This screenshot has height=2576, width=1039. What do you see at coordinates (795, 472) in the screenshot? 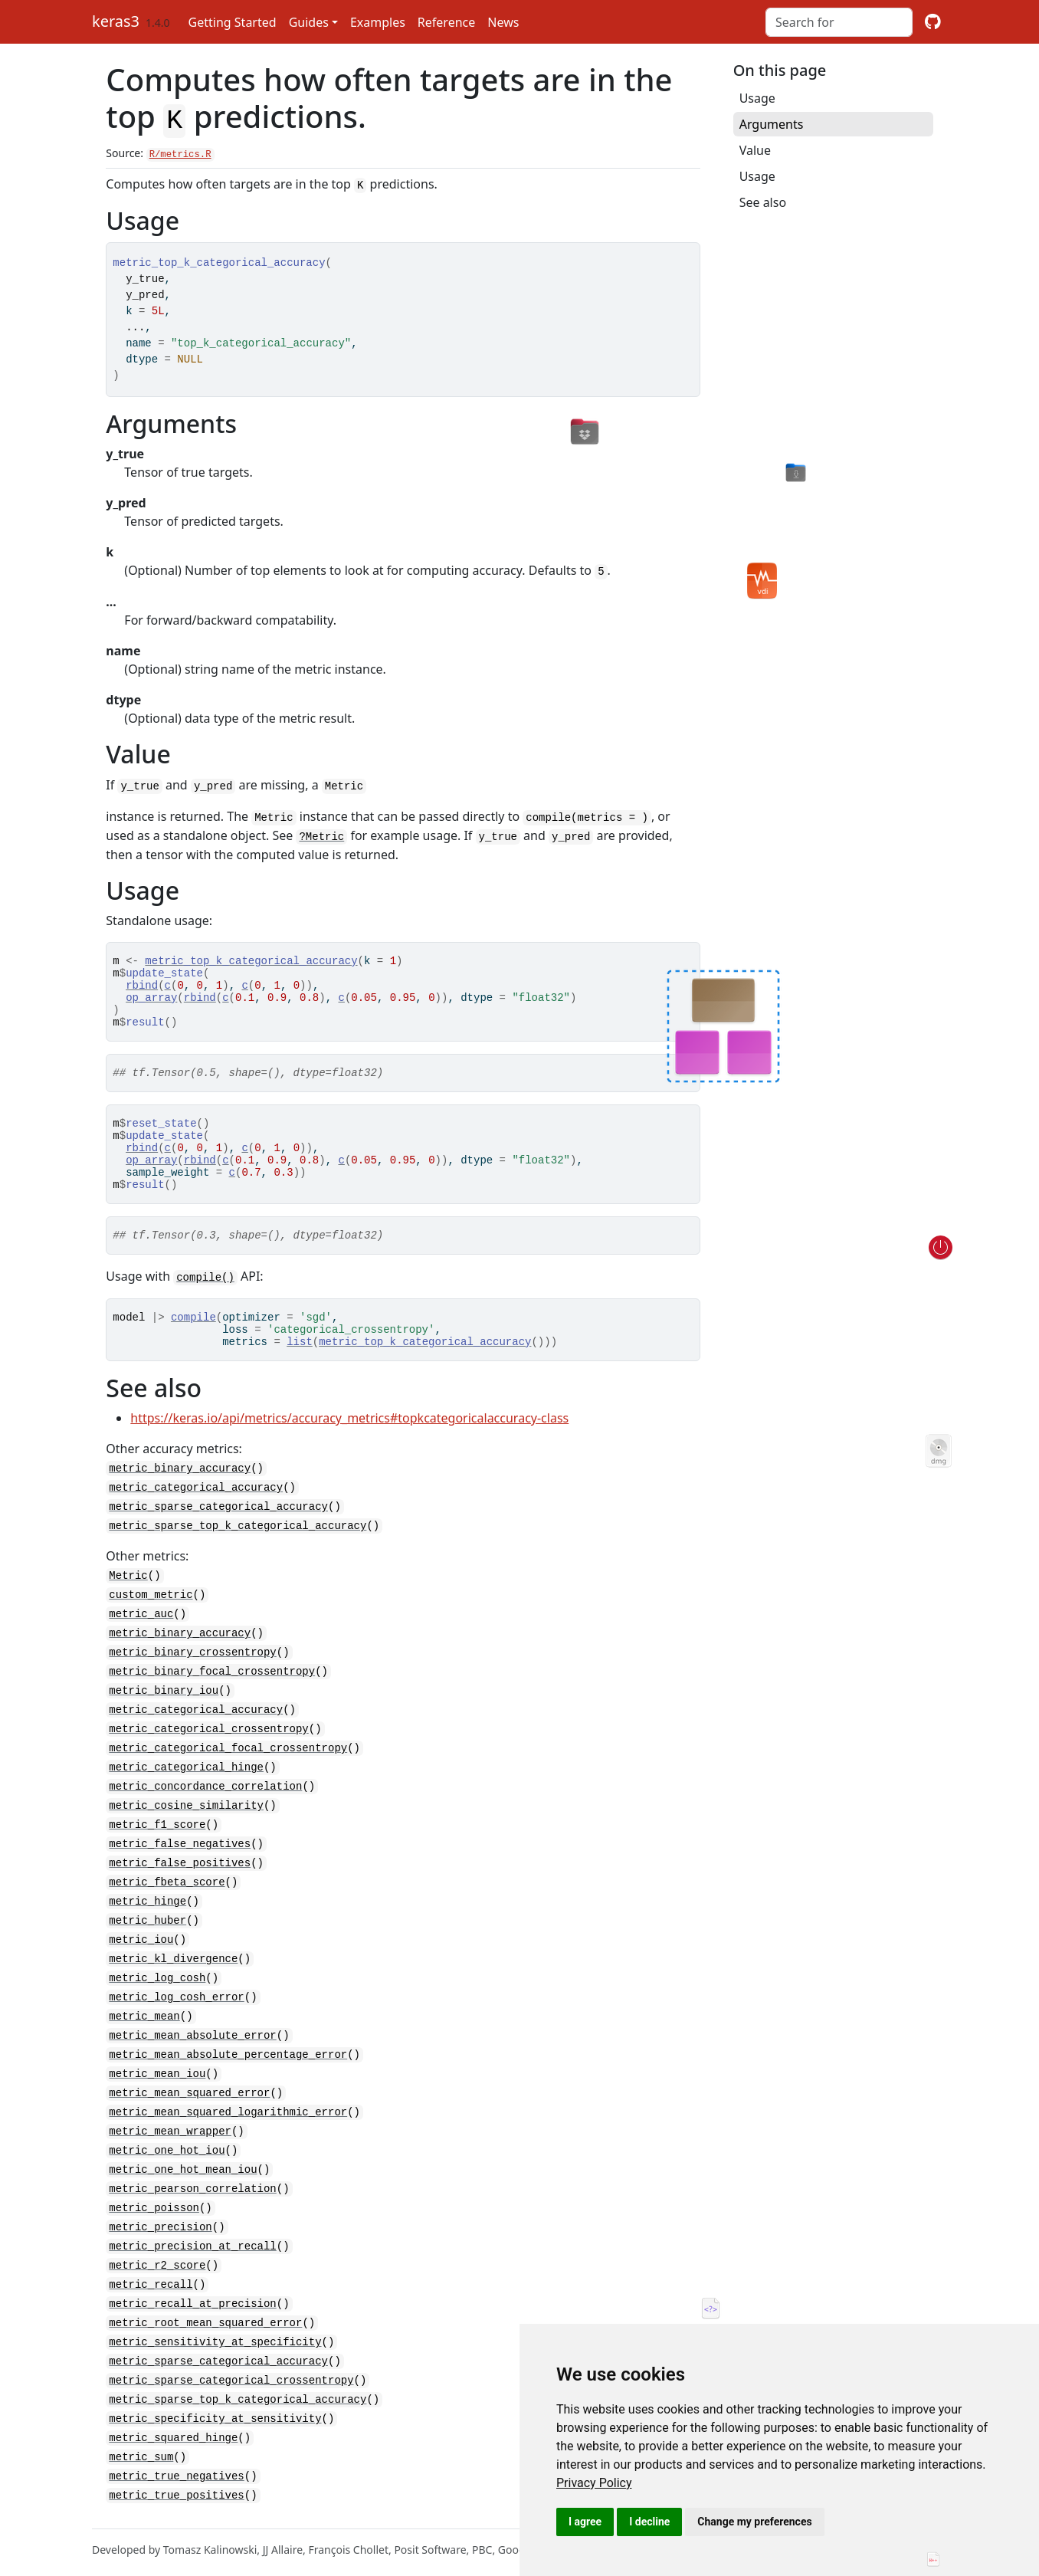
I see `open your downloads folder` at bounding box center [795, 472].